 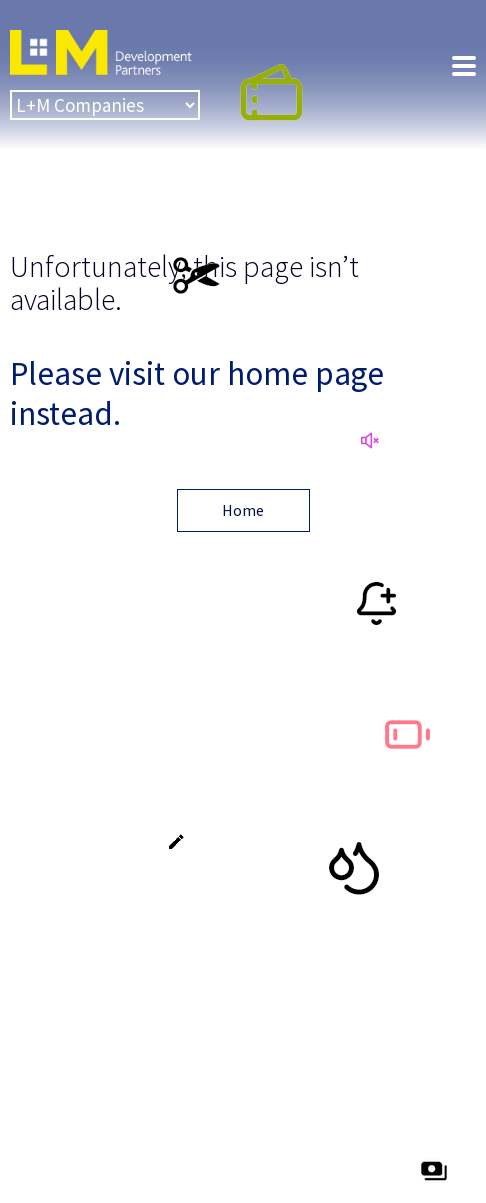 What do you see at coordinates (434, 1171) in the screenshot?
I see `access payment methods` at bounding box center [434, 1171].